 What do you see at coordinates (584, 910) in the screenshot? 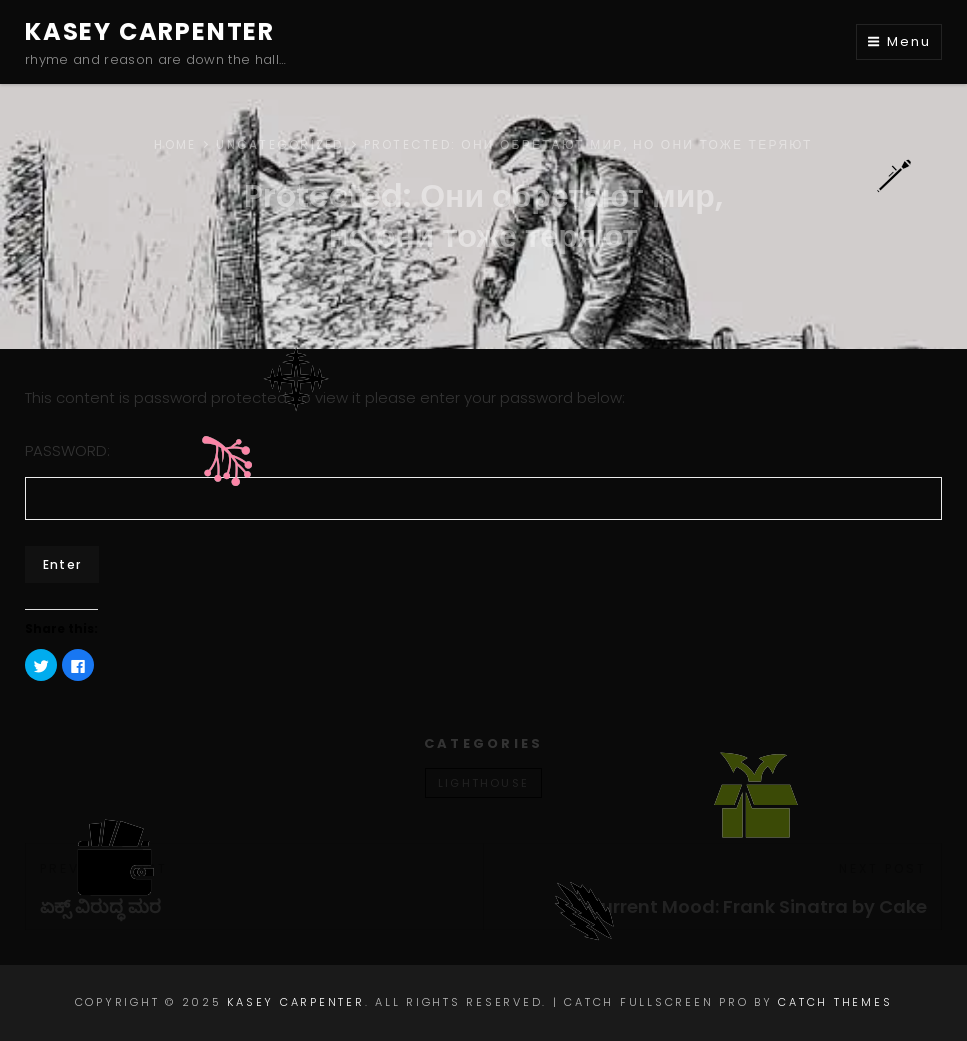
I see `lightning attack or electric slash ability` at bounding box center [584, 910].